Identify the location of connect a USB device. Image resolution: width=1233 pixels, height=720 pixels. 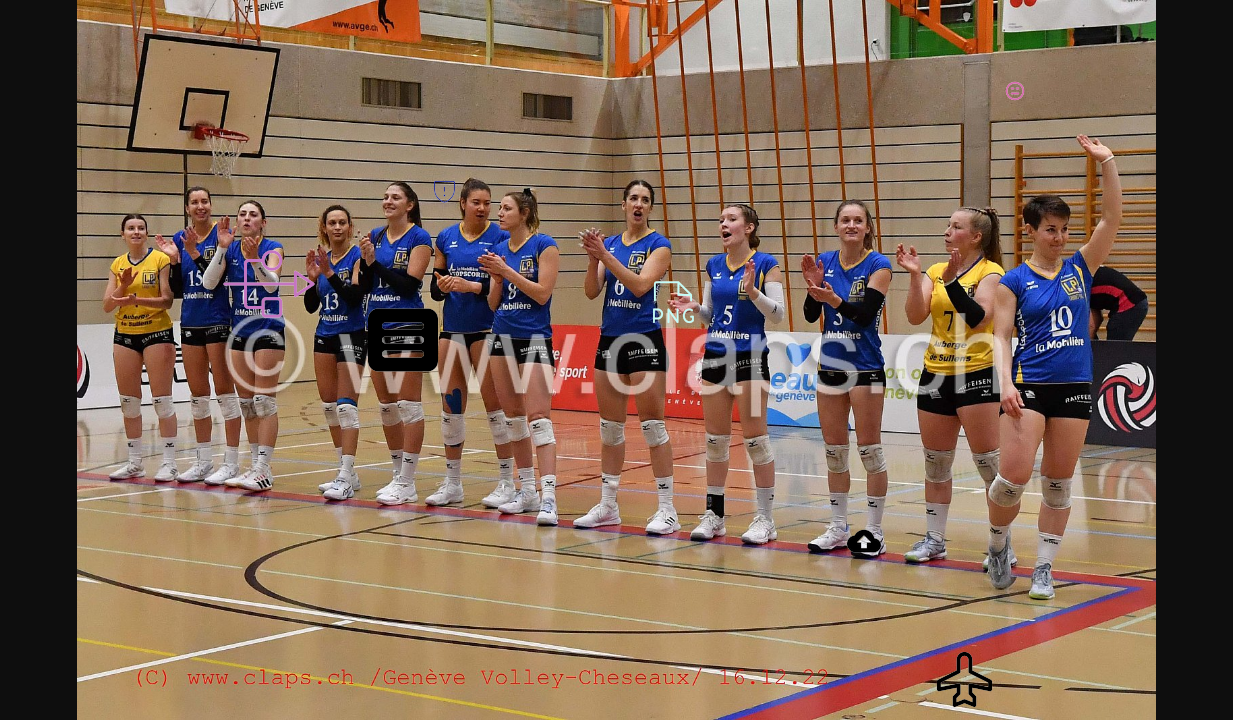
(269, 284).